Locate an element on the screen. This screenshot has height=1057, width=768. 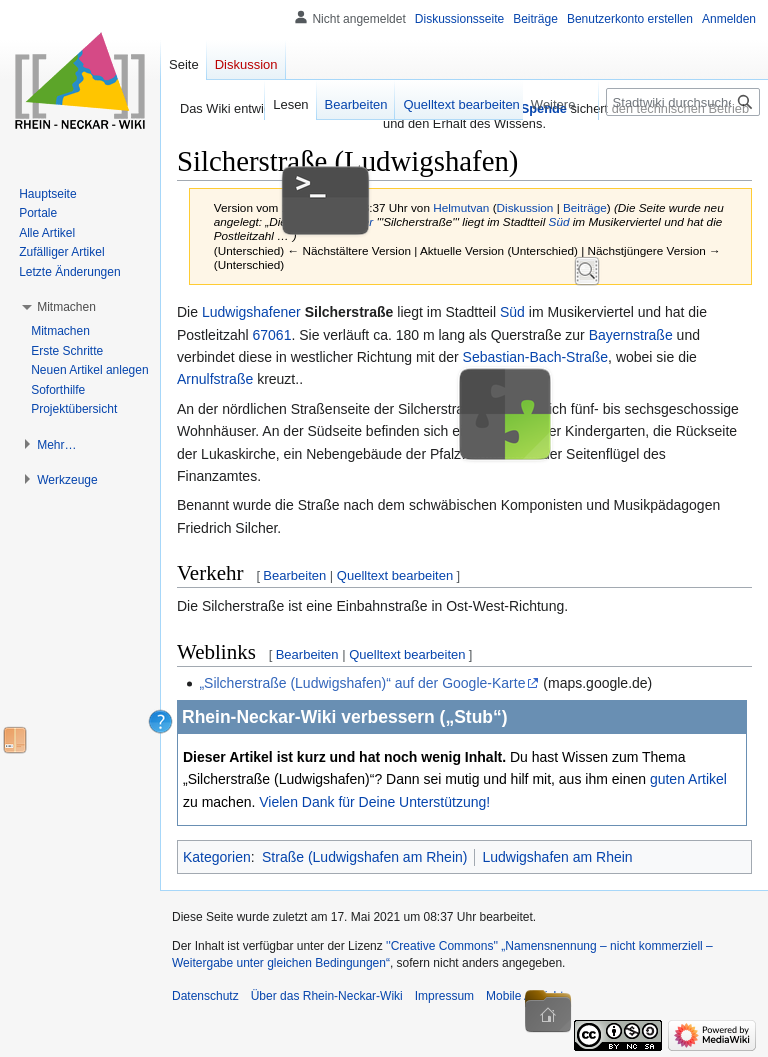
open gnome extensions manager is located at coordinates (505, 414).